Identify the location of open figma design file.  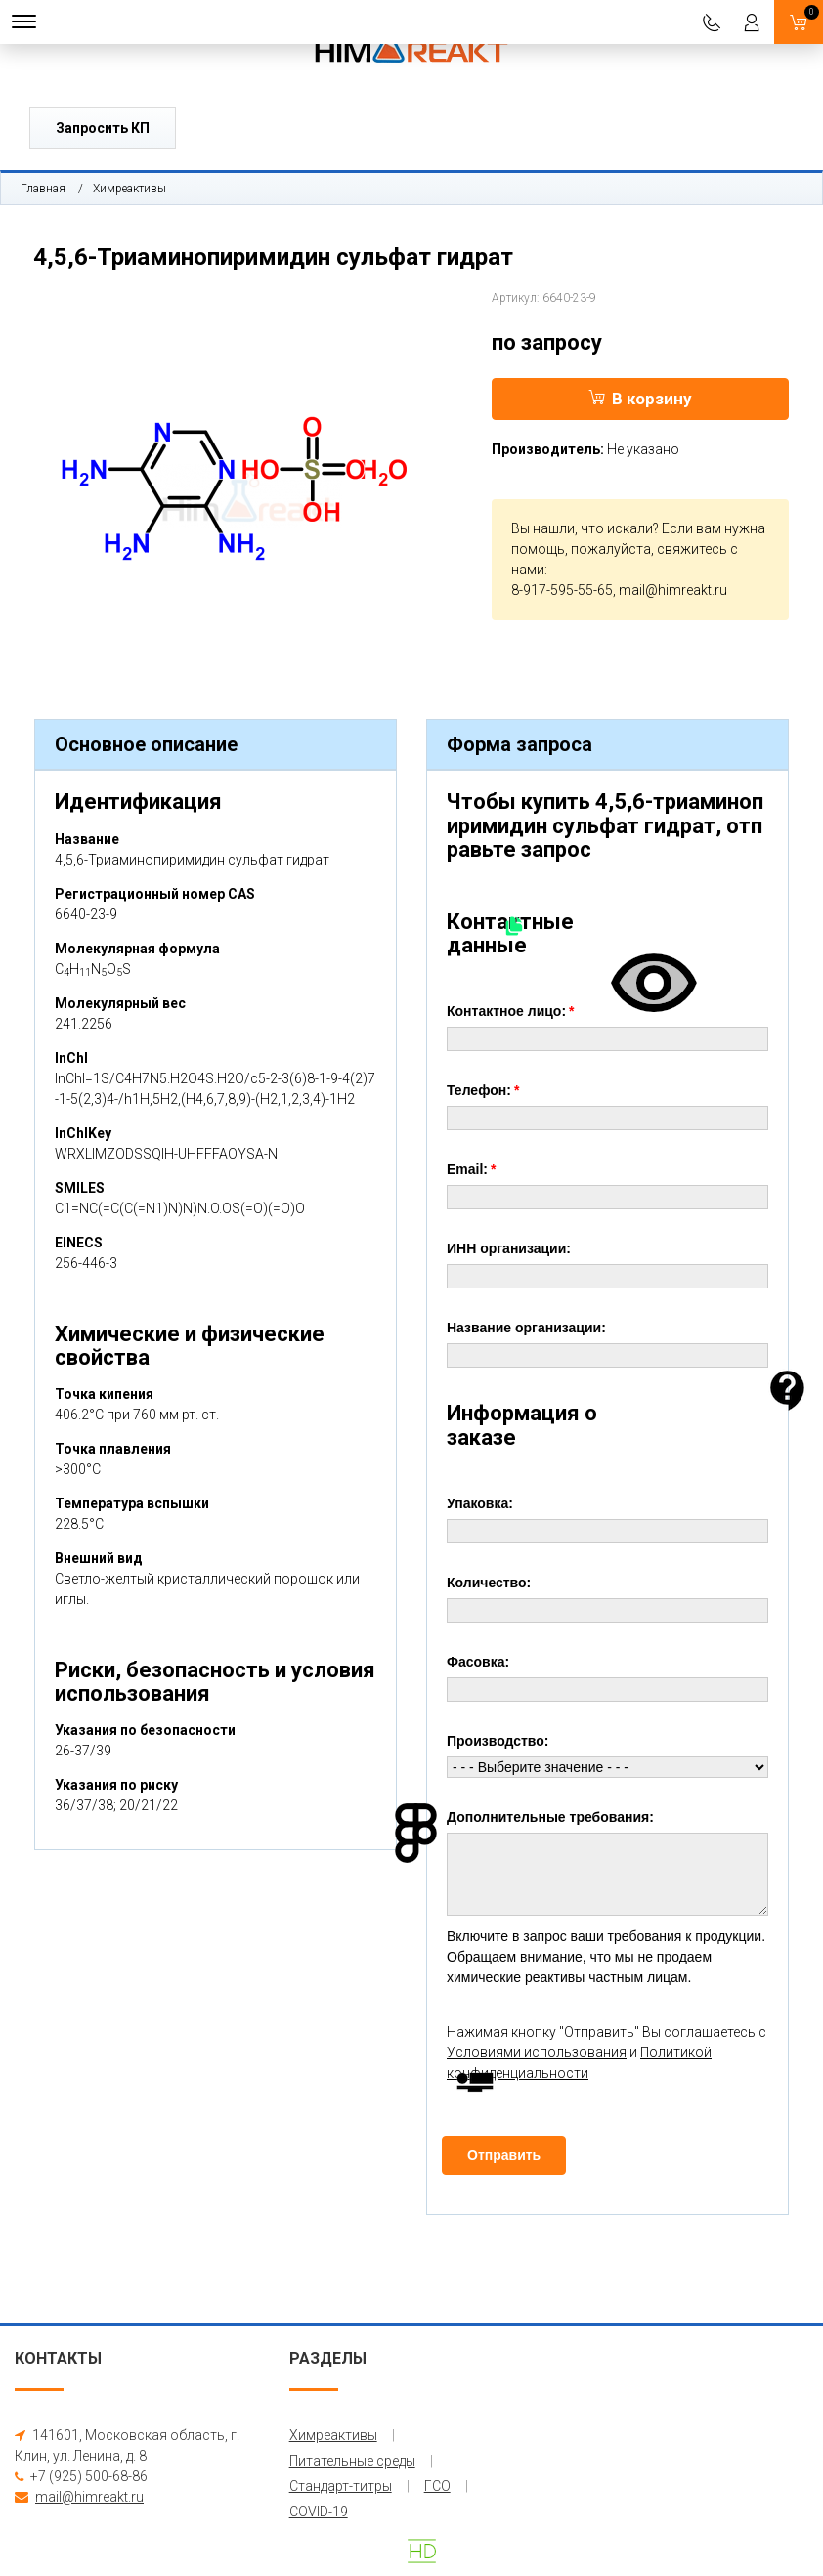
(415, 1833).